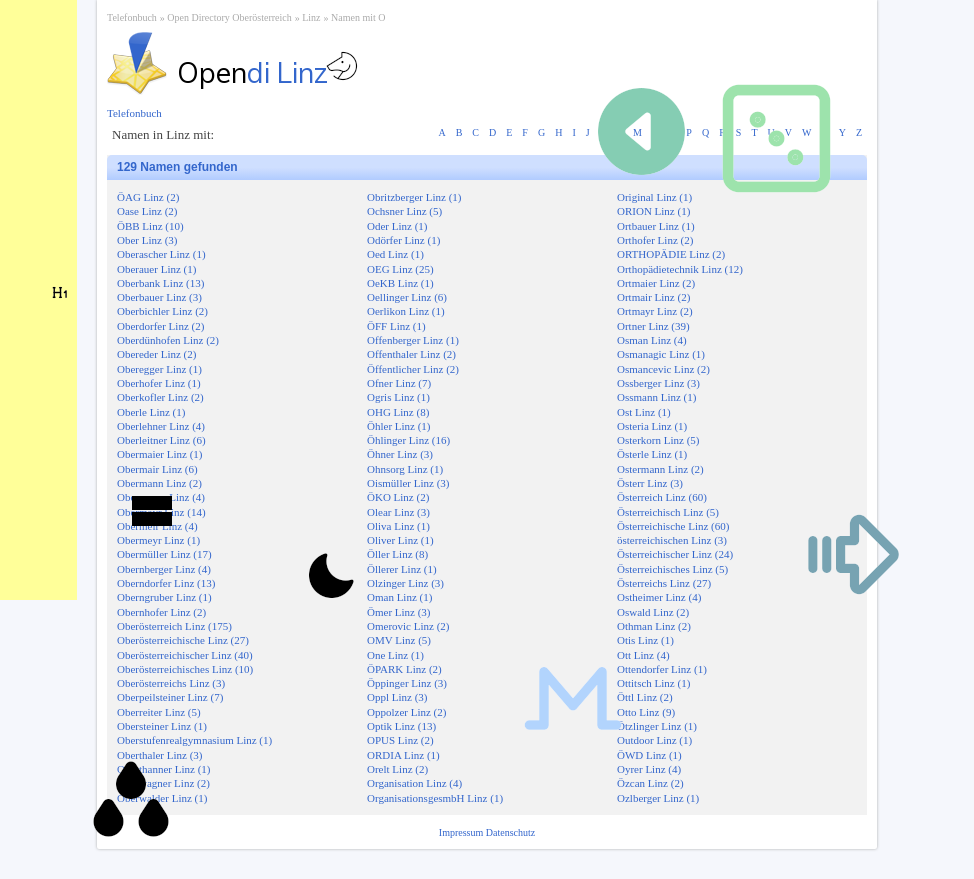 The image size is (974, 879). What do you see at coordinates (776, 138) in the screenshot?
I see `roll dice or generate random number` at bounding box center [776, 138].